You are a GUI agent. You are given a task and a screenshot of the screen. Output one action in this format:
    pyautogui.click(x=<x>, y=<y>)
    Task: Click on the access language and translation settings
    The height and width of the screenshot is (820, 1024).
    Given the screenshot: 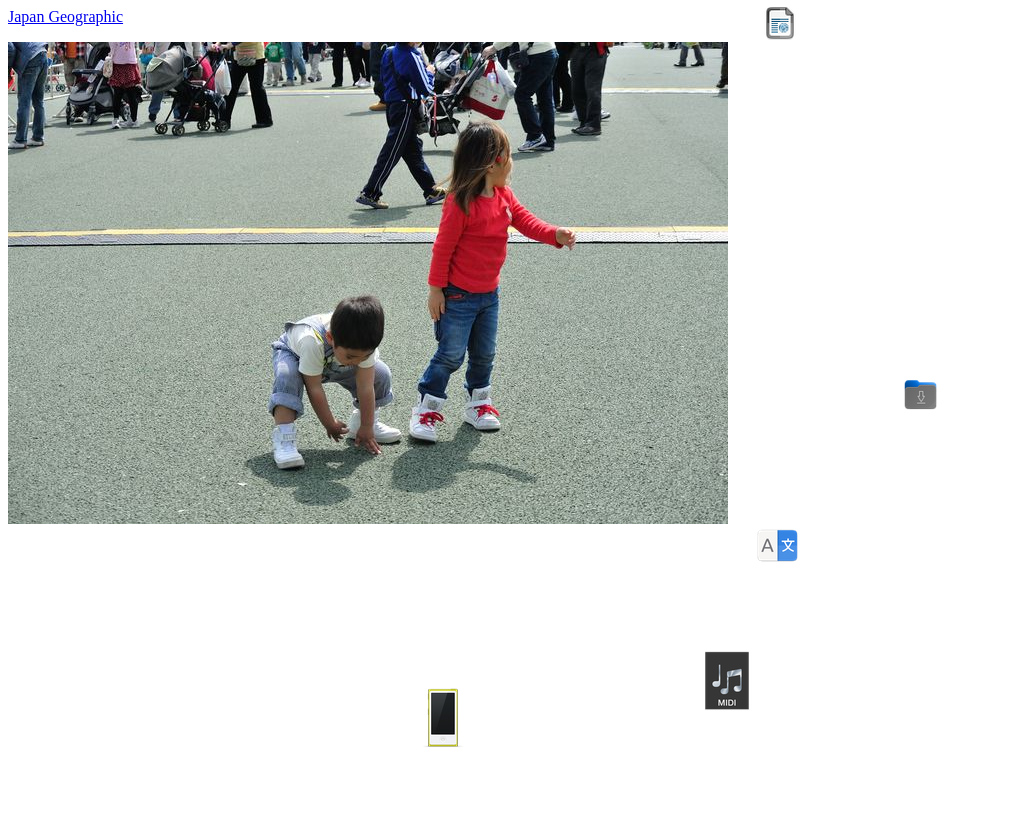 What is the action you would take?
    pyautogui.click(x=777, y=545)
    